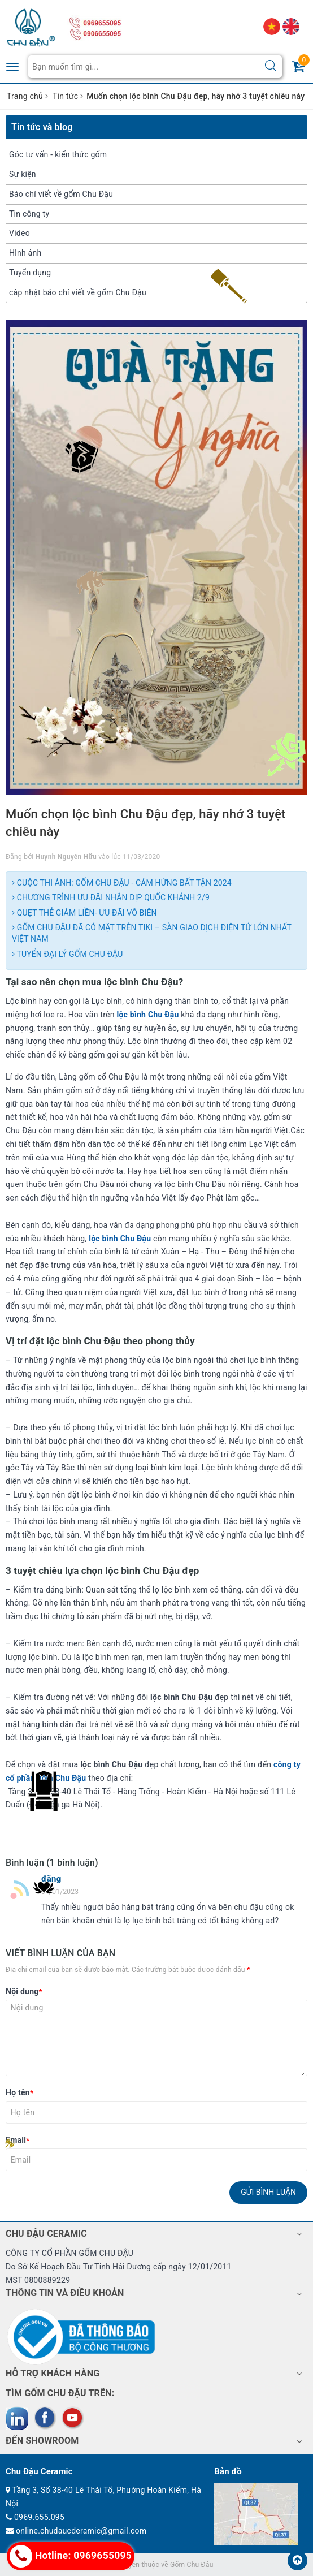  What do you see at coordinates (10, 2143) in the screenshot?
I see `equip or select a battle axe weapon` at bounding box center [10, 2143].